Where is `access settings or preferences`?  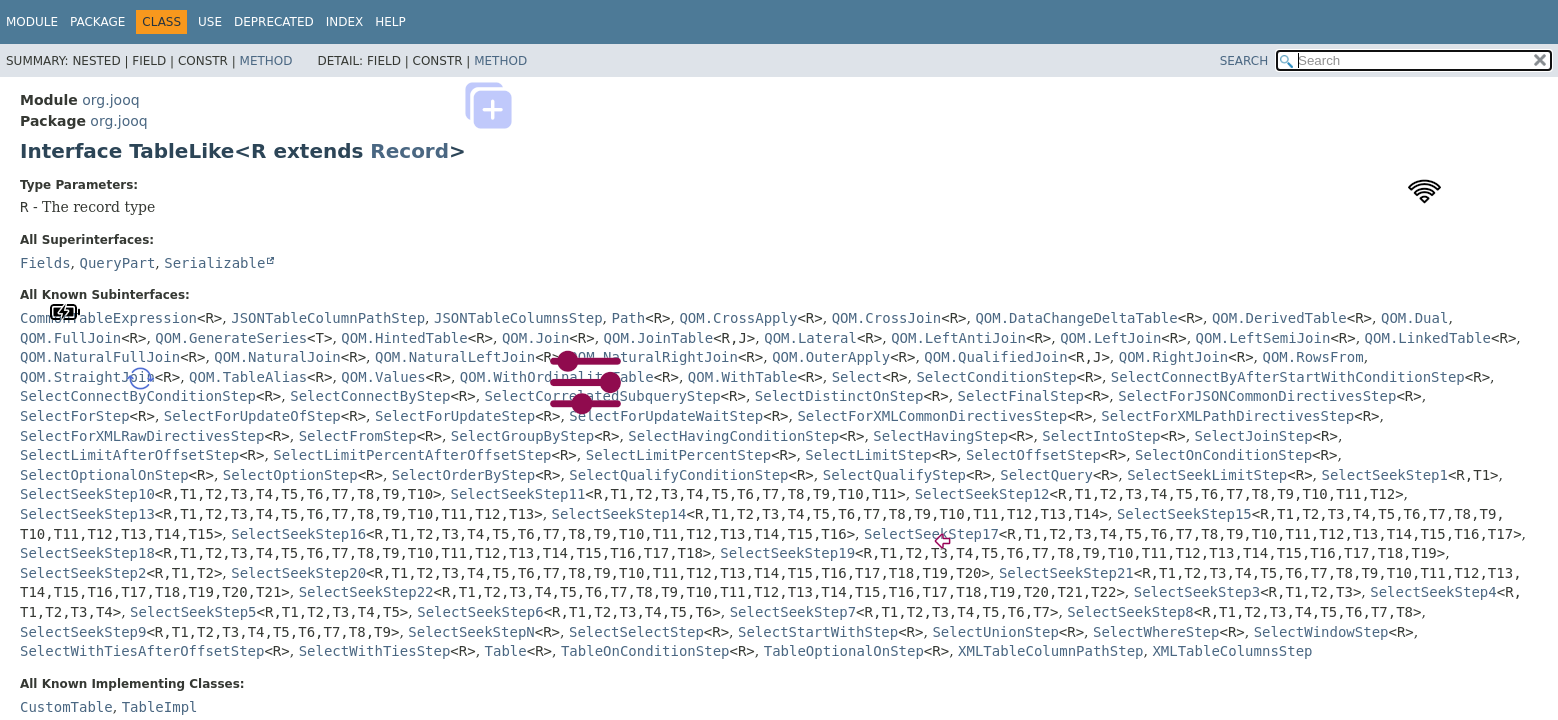 access settings or preferences is located at coordinates (585, 382).